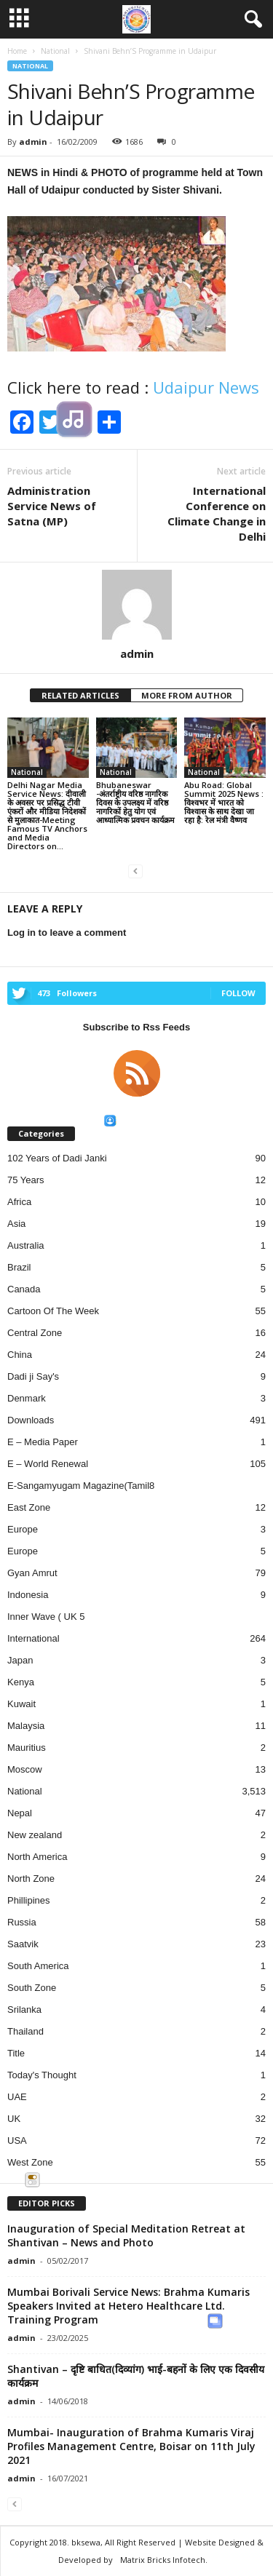  I want to click on open system tweaks or settings customization, so click(32, 2179).